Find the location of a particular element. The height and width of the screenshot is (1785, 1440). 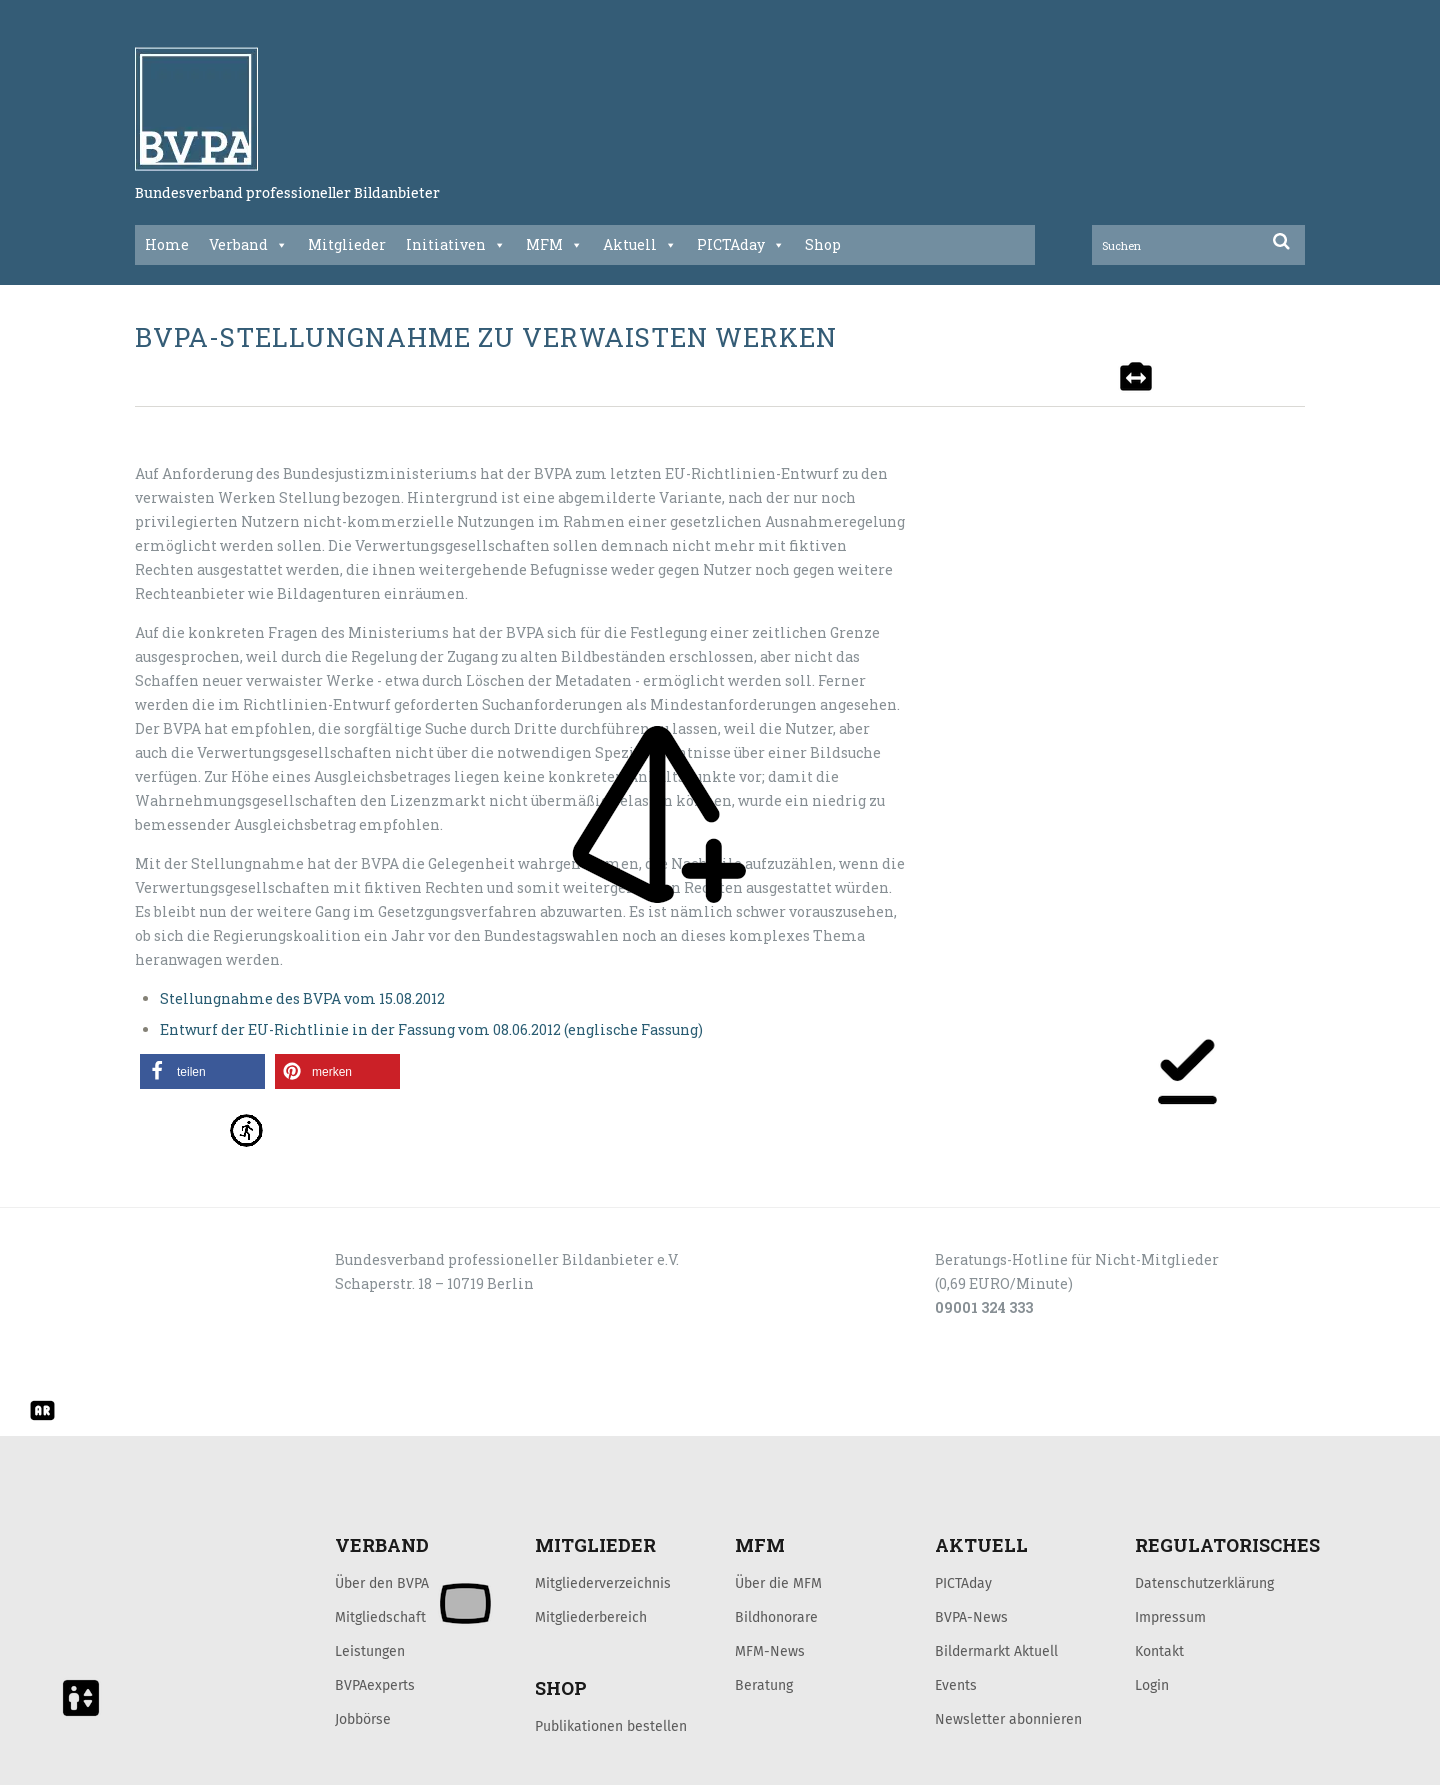

switch to wide-angle or panorama camera mode is located at coordinates (465, 1603).